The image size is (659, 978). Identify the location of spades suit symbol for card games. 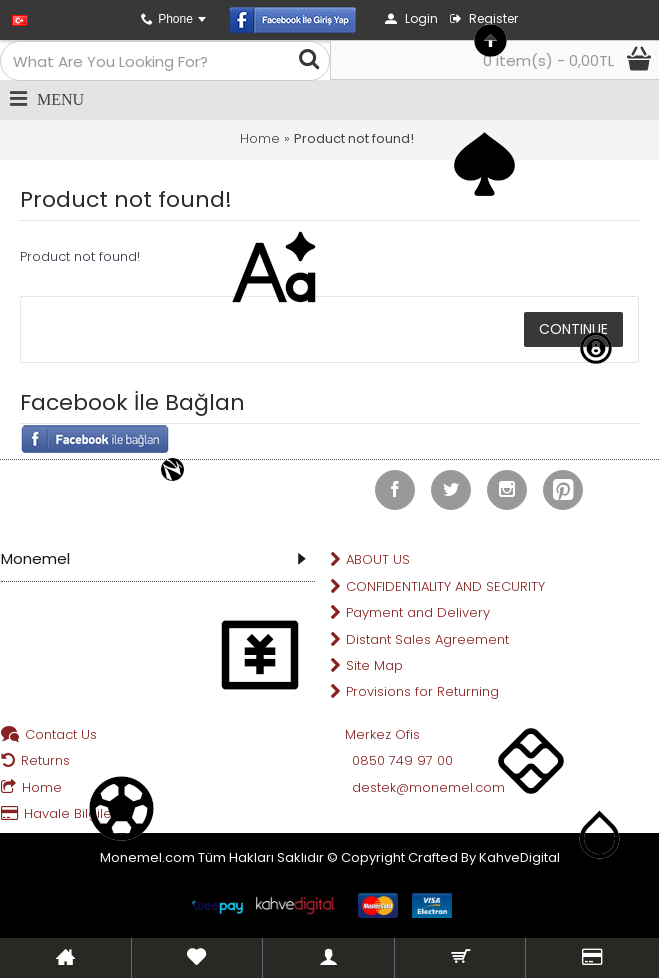
(484, 165).